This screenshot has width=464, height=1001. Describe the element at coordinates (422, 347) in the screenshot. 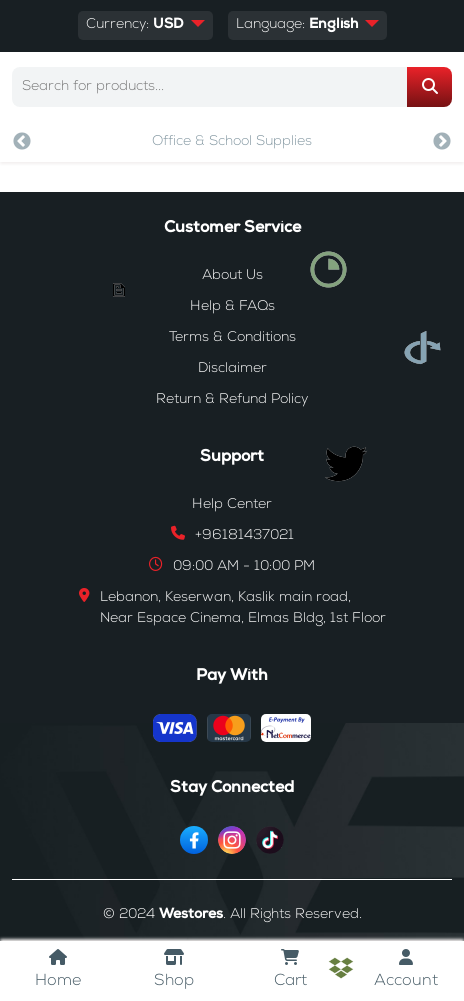

I see `sign in with OpenID authentication` at that location.